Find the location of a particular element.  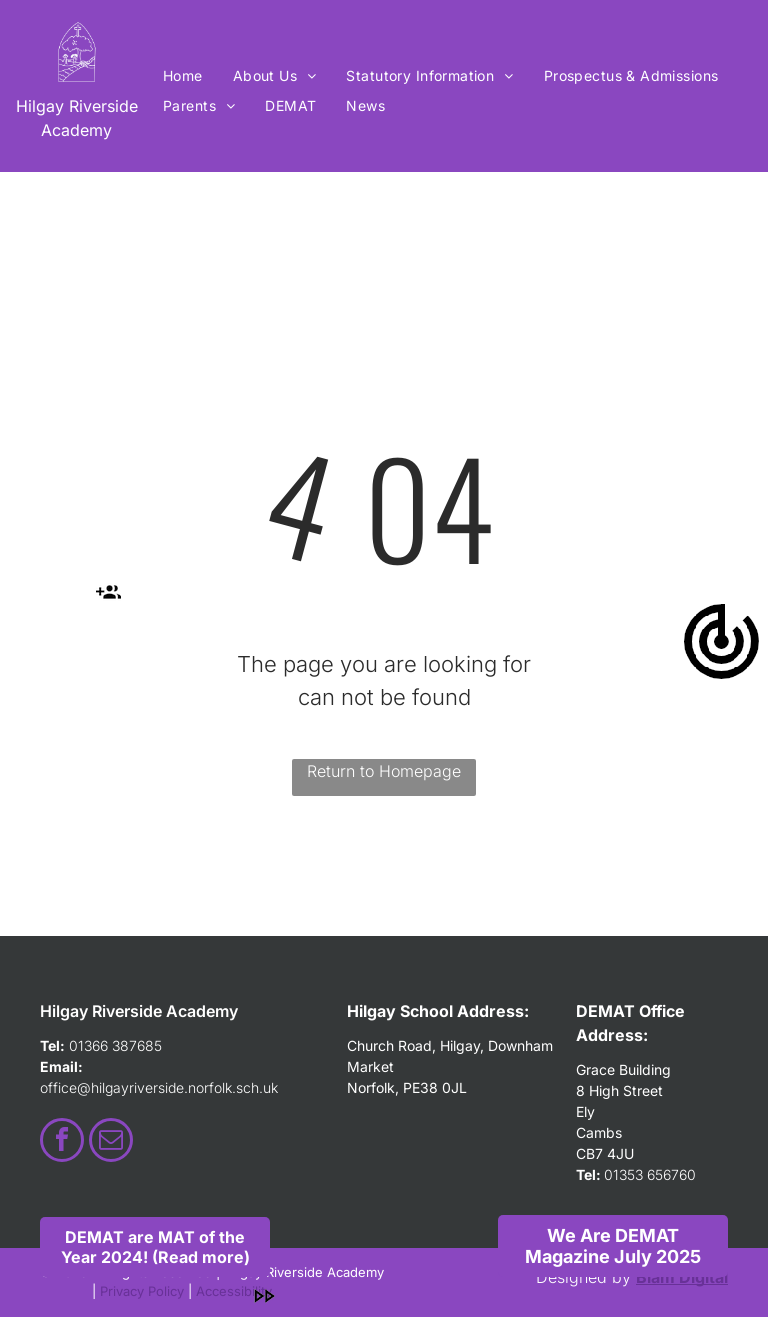

skip forward in media playback is located at coordinates (264, 1296).